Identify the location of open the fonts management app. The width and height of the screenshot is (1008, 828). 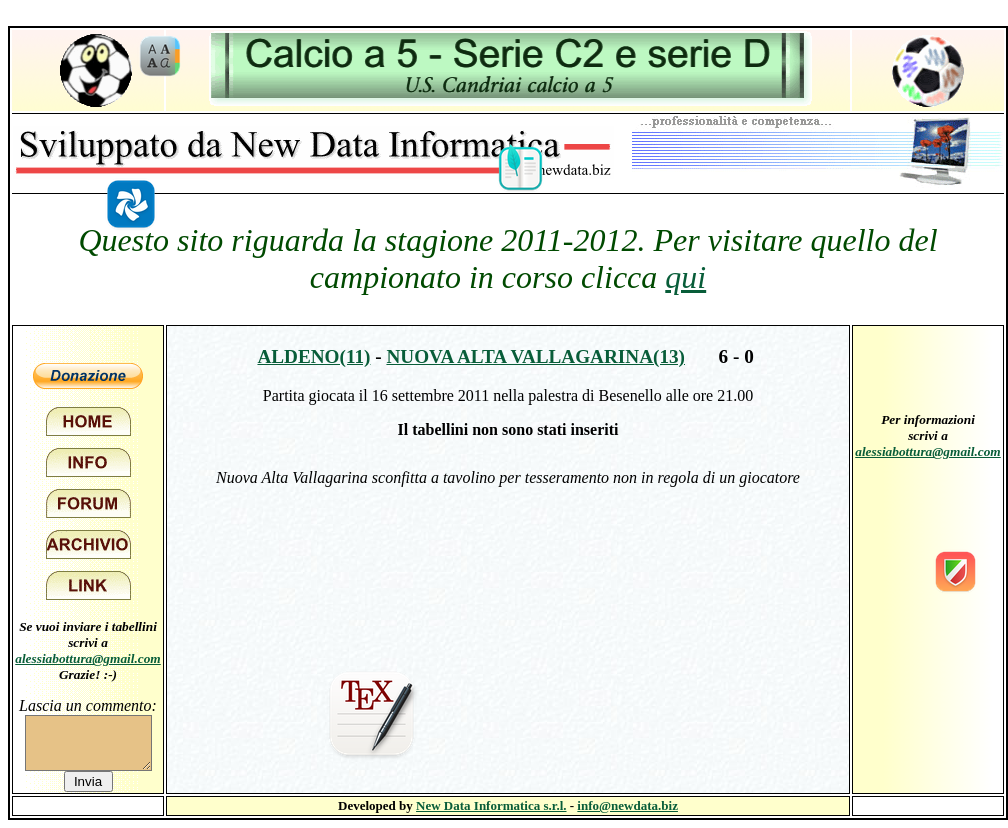
(160, 56).